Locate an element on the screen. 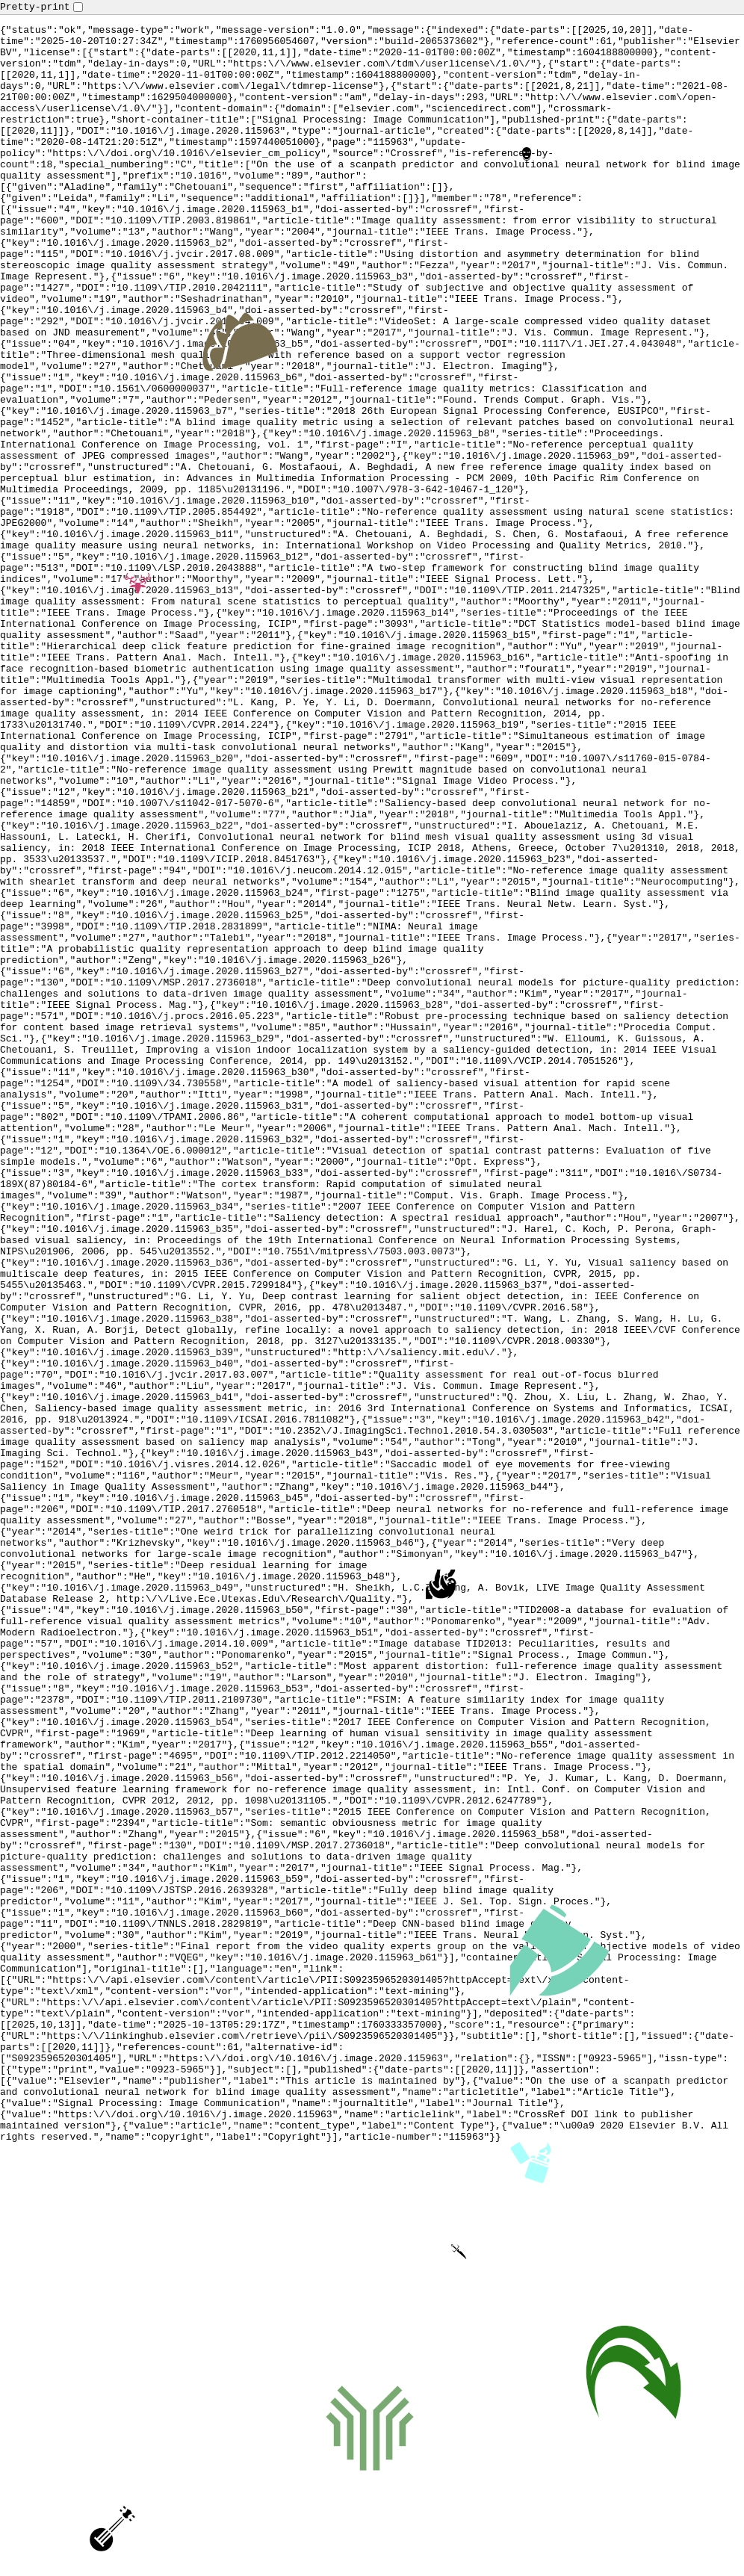 This screenshot has height=2576, width=744. ignite or activate a fire-related feature is located at coordinates (530, 2162).